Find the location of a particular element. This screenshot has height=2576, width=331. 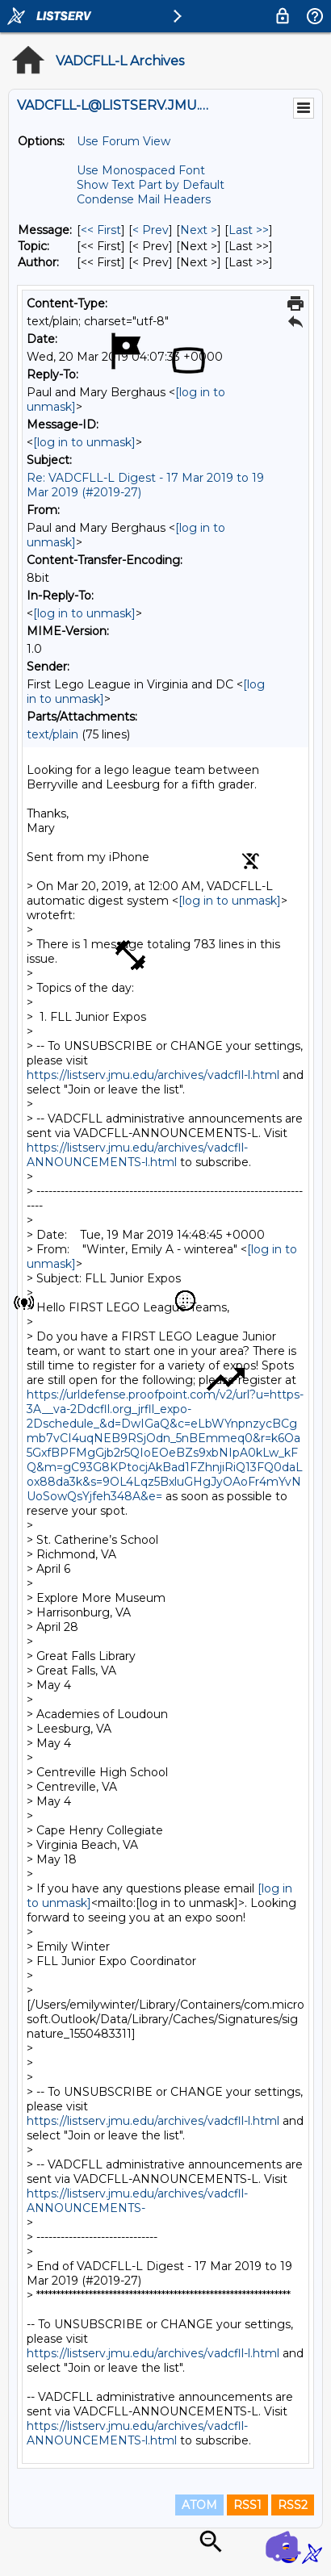

zoom out to see more of the view is located at coordinates (211, 2541).